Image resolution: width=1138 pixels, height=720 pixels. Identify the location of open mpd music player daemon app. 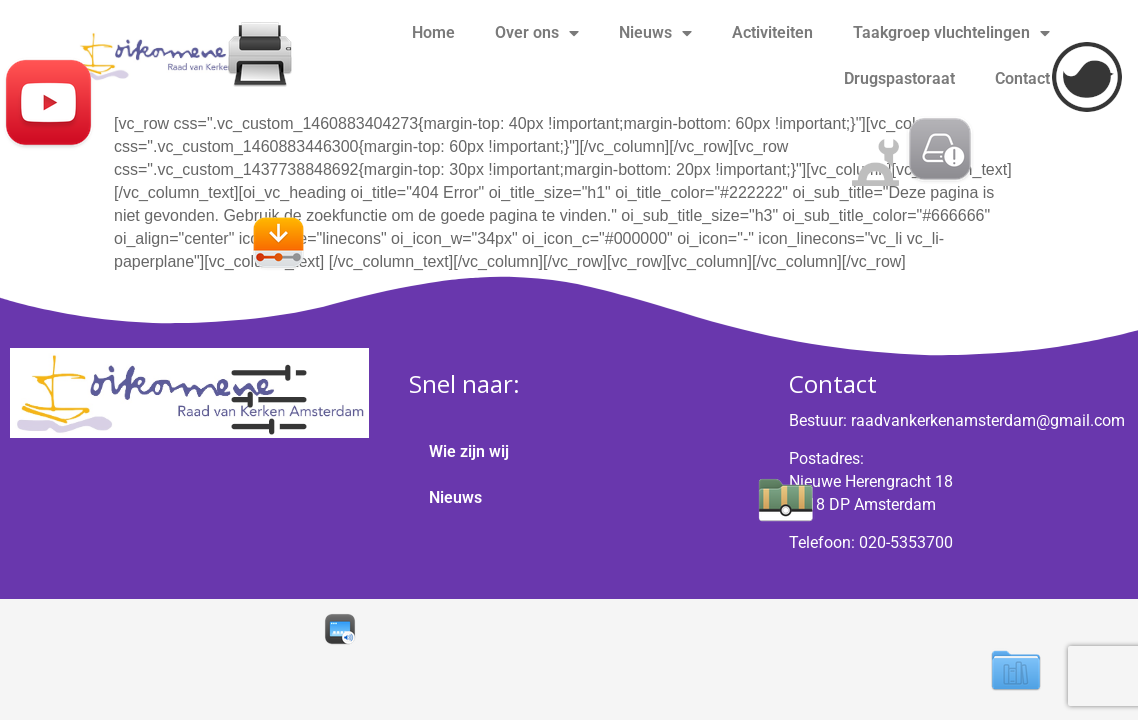
(340, 629).